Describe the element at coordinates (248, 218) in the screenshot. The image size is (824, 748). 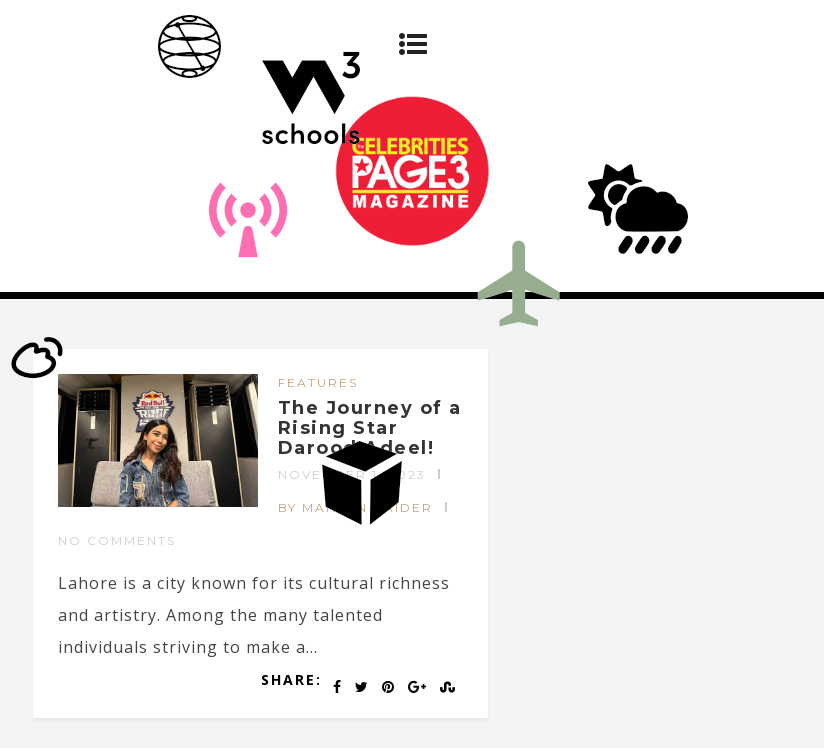
I see `start a live broadcast or stream` at that location.